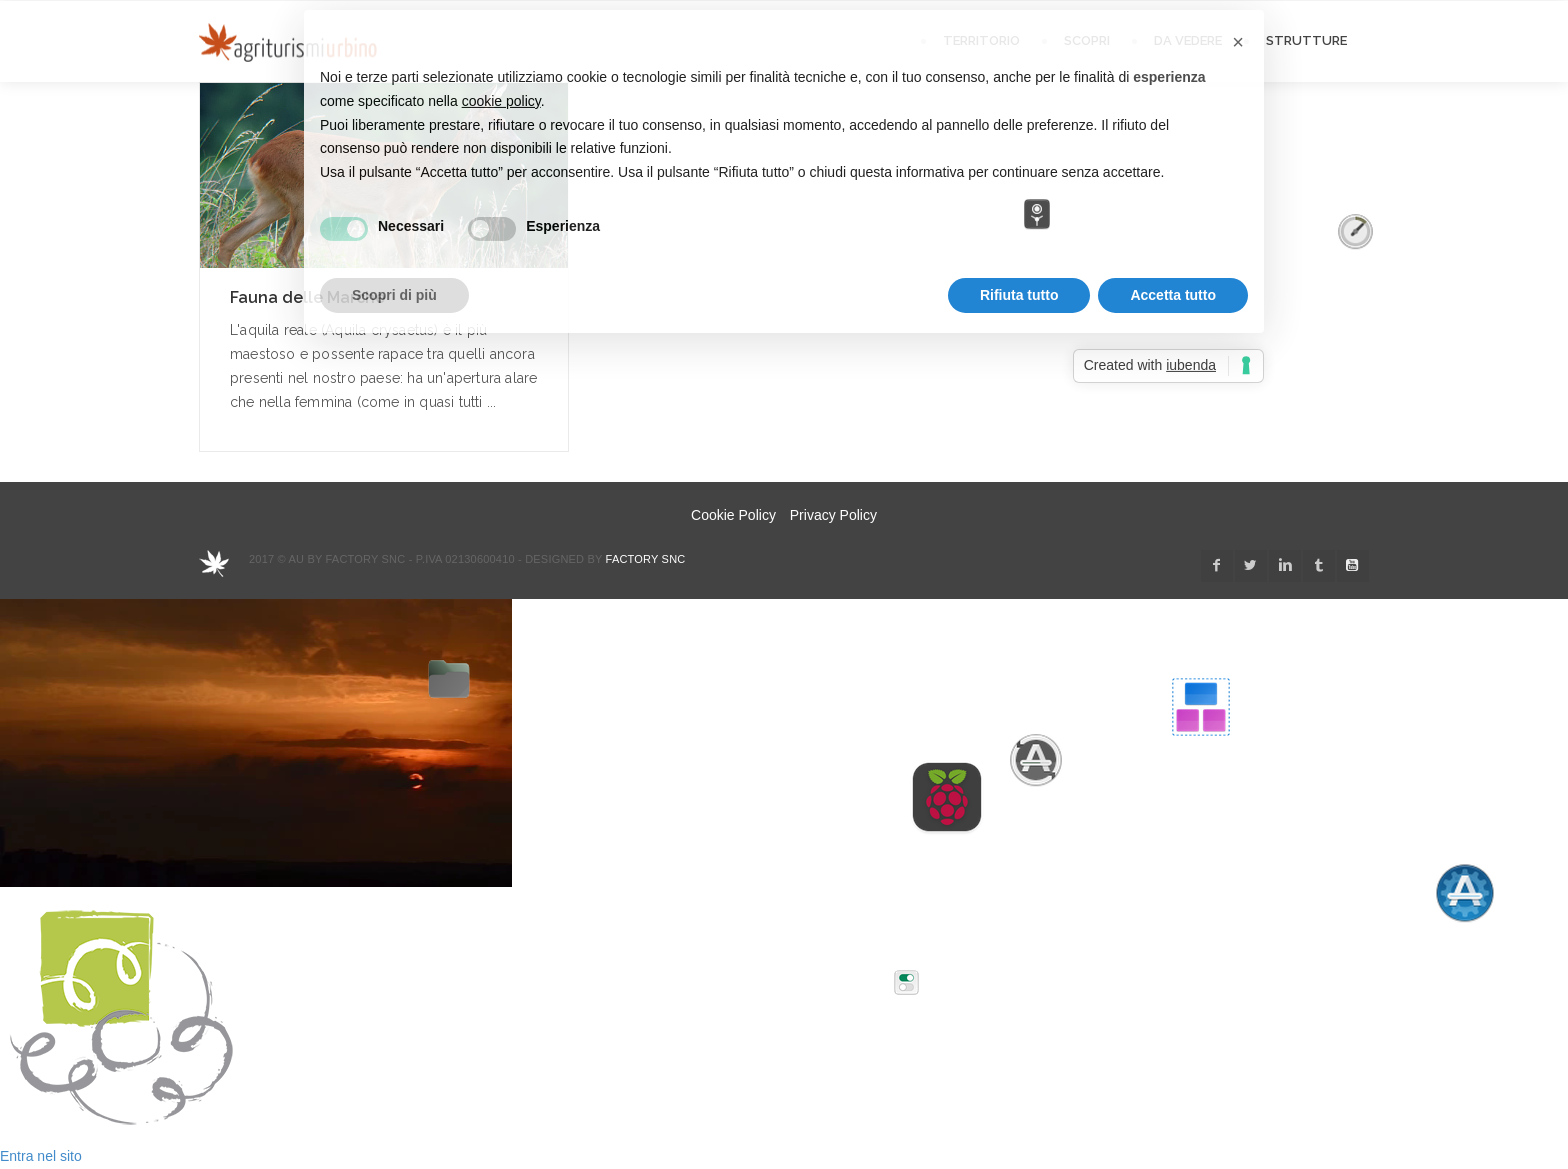  What do you see at coordinates (1201, 707) in the screenshot?
I see `select all items in the current view` at bounding box center [1201, 707].